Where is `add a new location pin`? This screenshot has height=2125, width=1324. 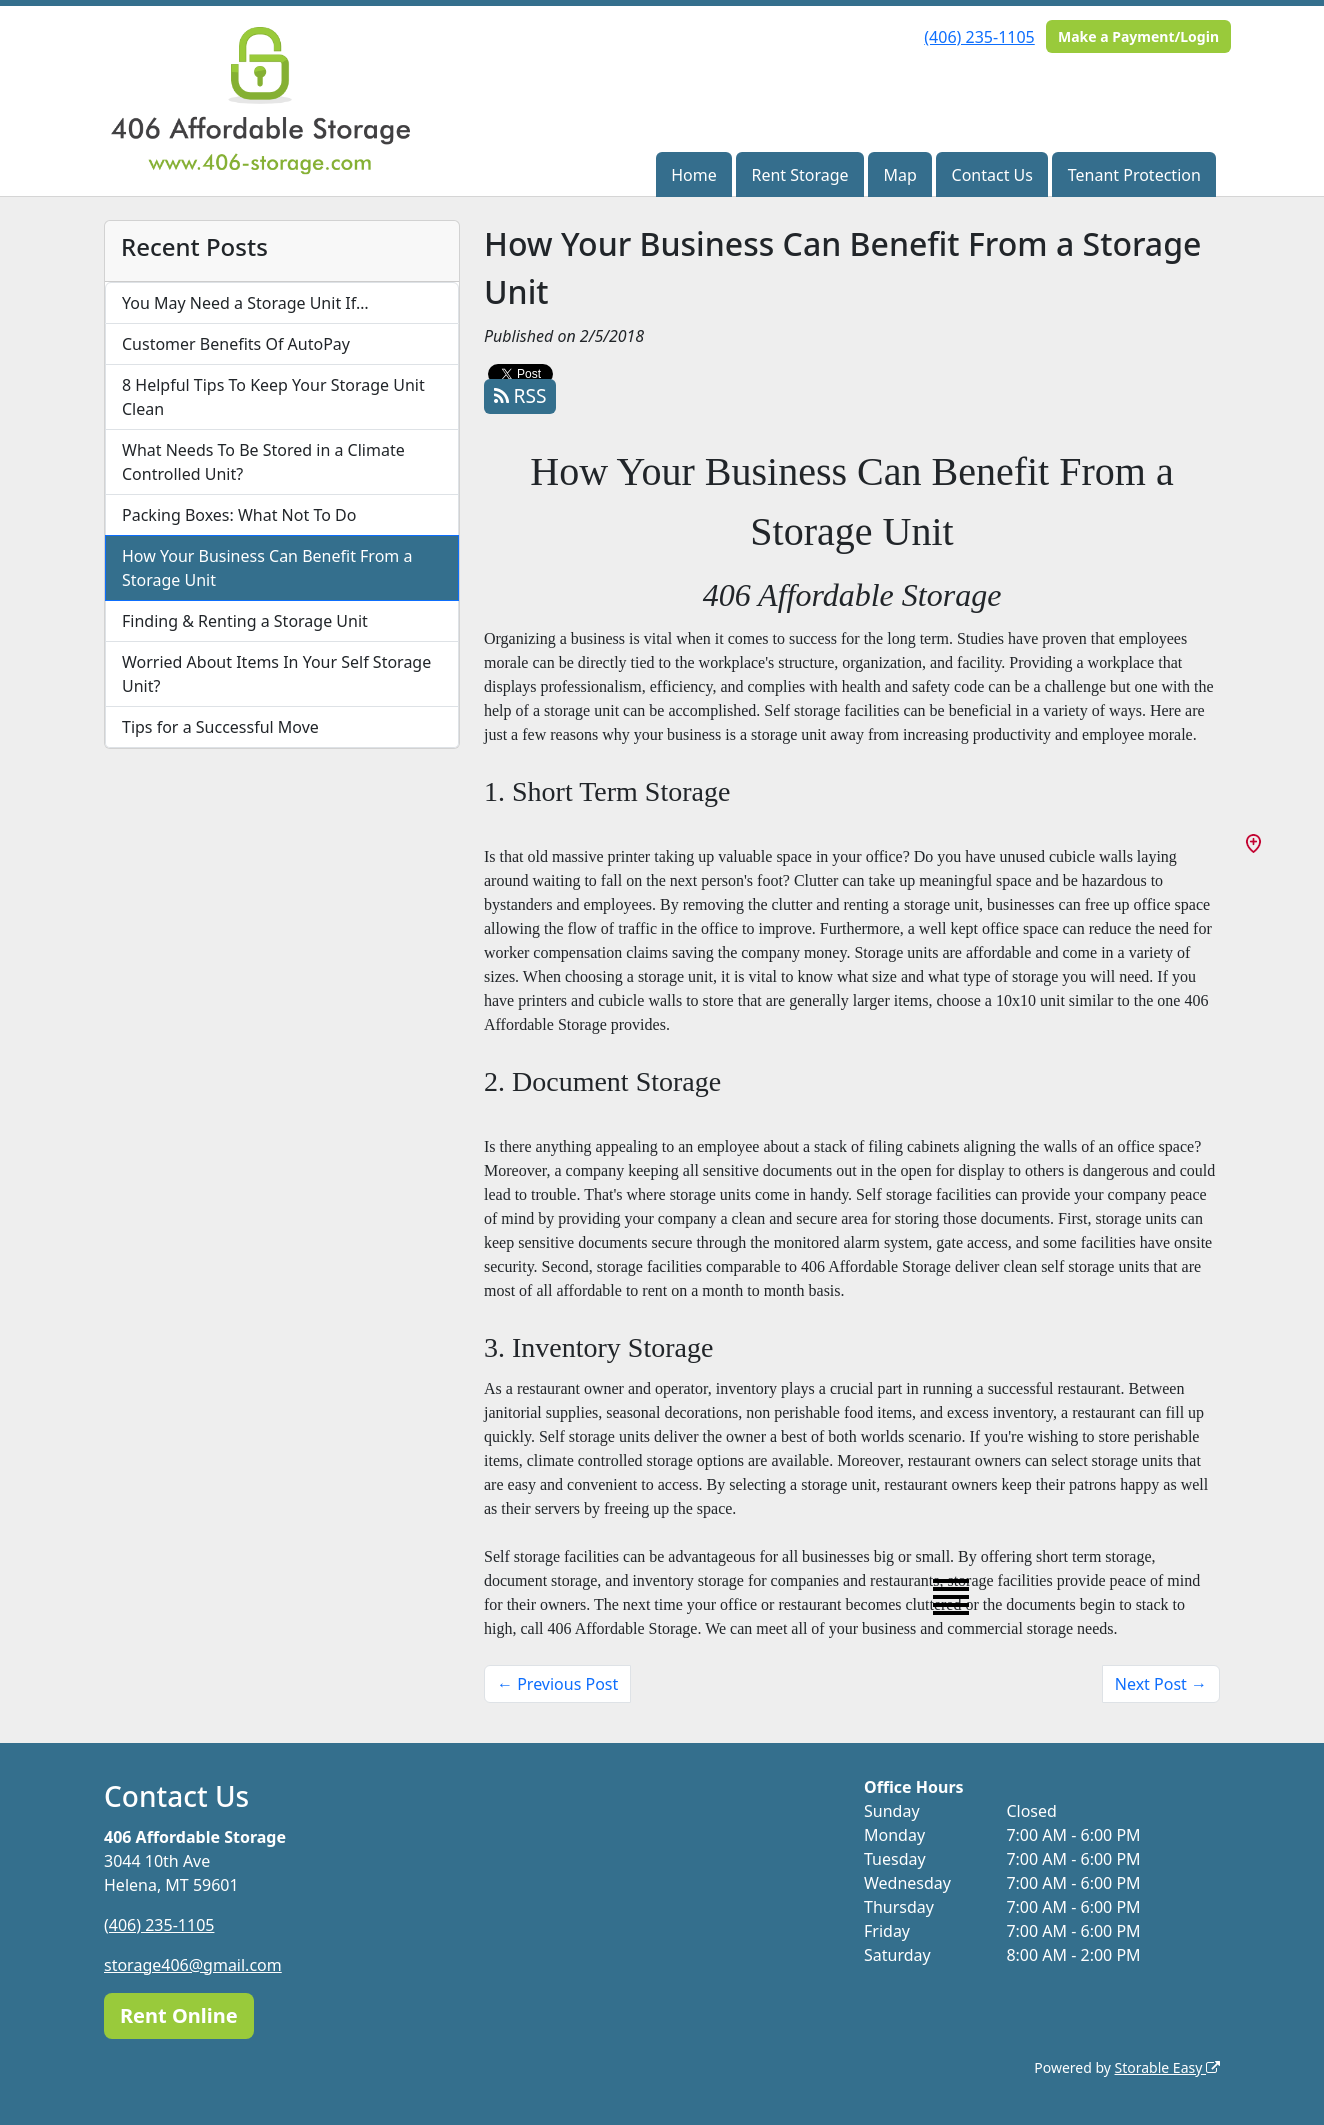
add a new location pin is located at coordinates (1253, 843).